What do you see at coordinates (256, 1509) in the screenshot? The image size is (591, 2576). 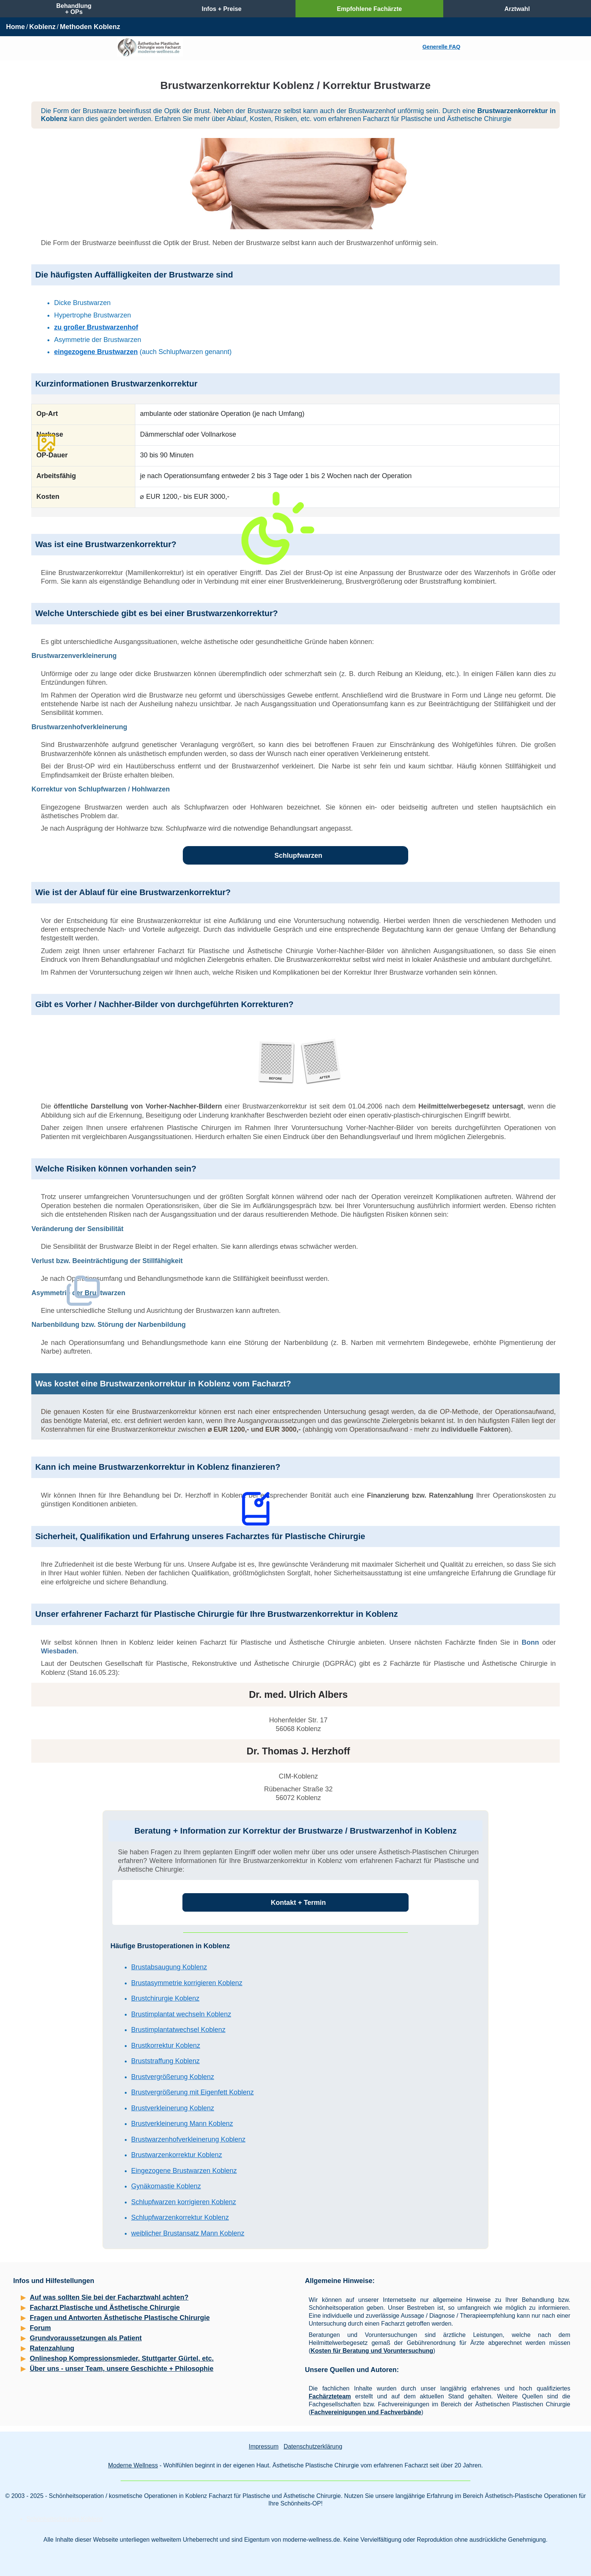 I see `access encrypted or password-protected documents` at bounding box center [256, 1509].